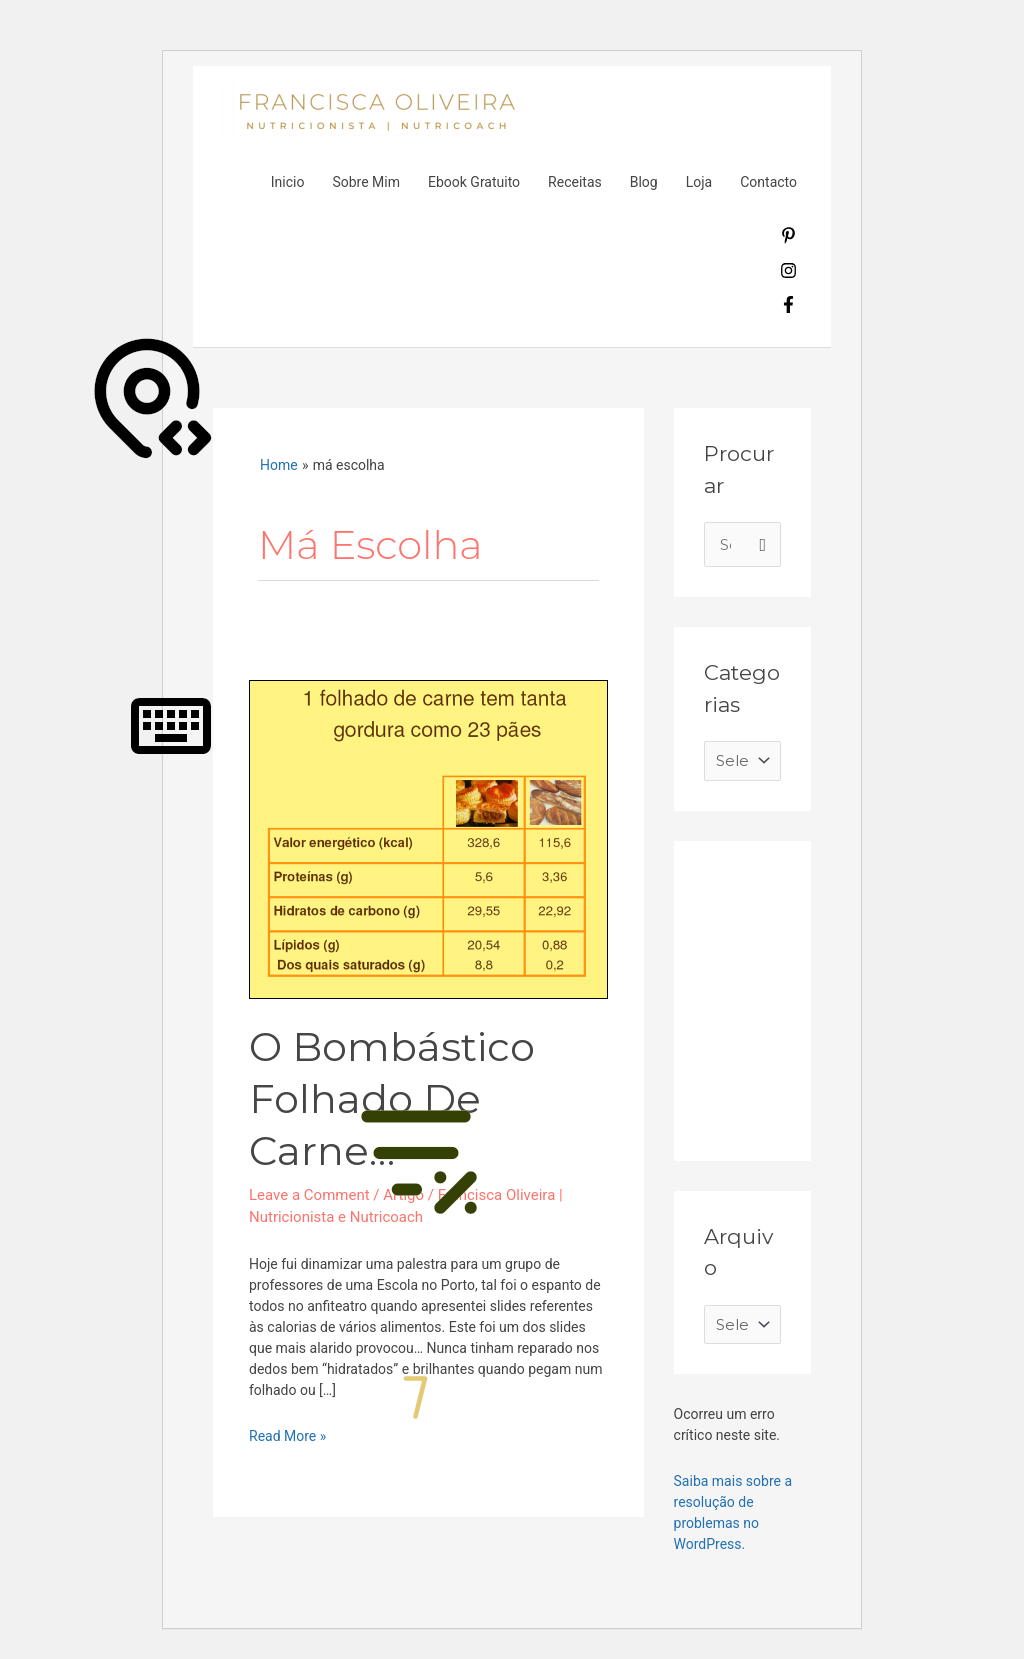 This screenshot has width=1024, height=1659. Describe the element at coordinates (147, 397) in the screenshot. I see `access location-based code or coordinates` at that location.